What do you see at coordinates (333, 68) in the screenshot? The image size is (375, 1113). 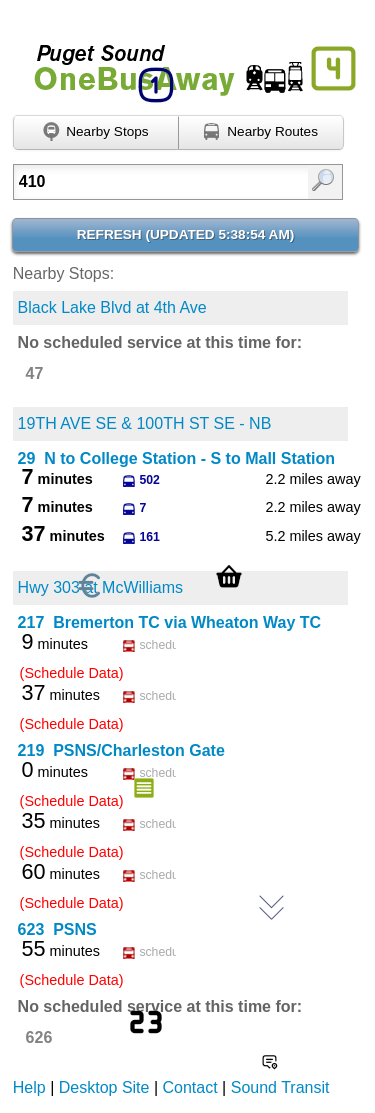 I see `select option 4 from a numbered list` at bounding box center [333, 68].